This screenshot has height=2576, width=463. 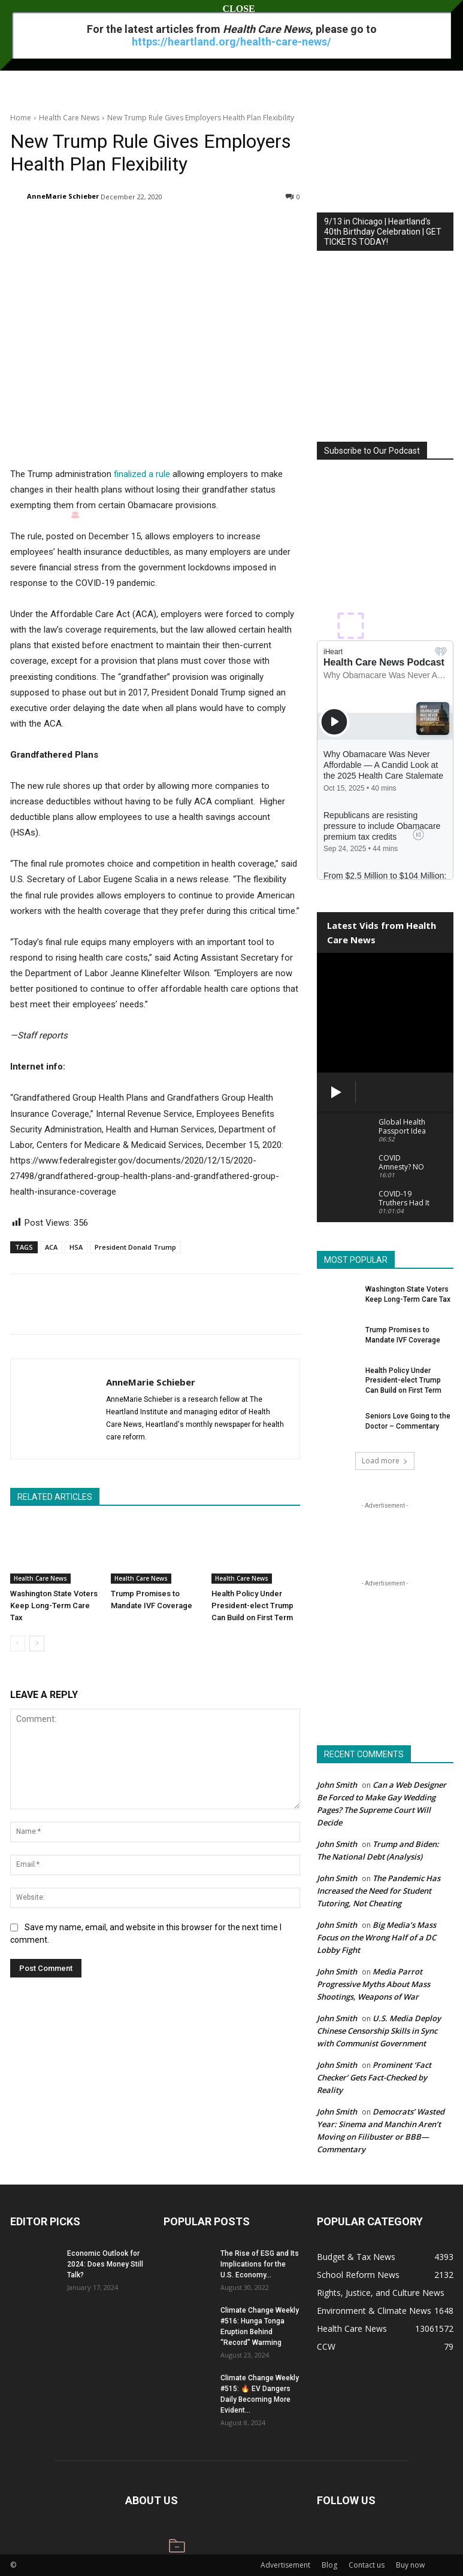 What do you see at coordinates (177, 2545) in the screenshot?
I see `remove a file from this folder` at bounding box center [177, 2545].